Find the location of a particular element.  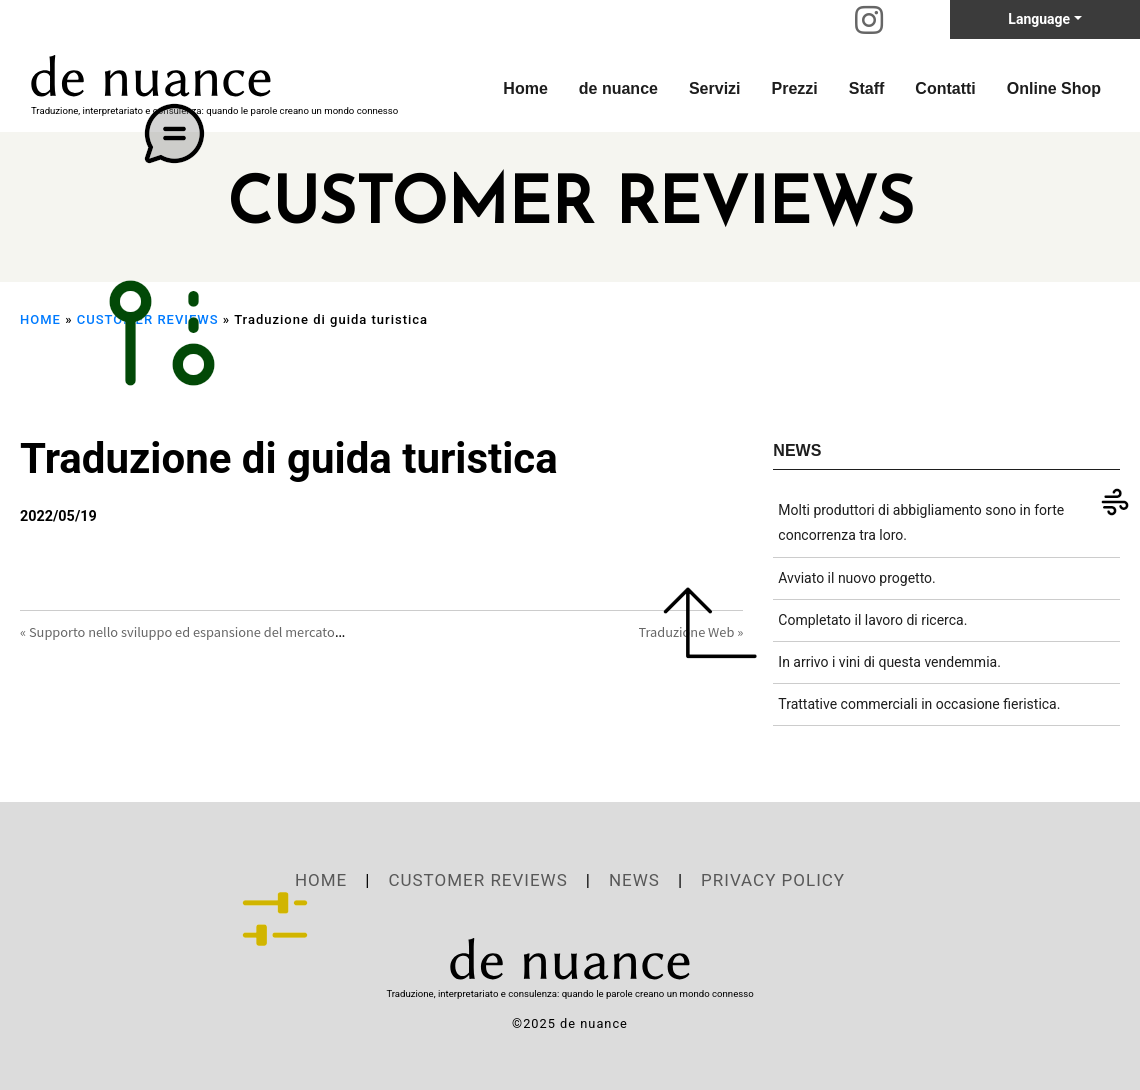

go back and return to top is located at coordinates (706, 626).